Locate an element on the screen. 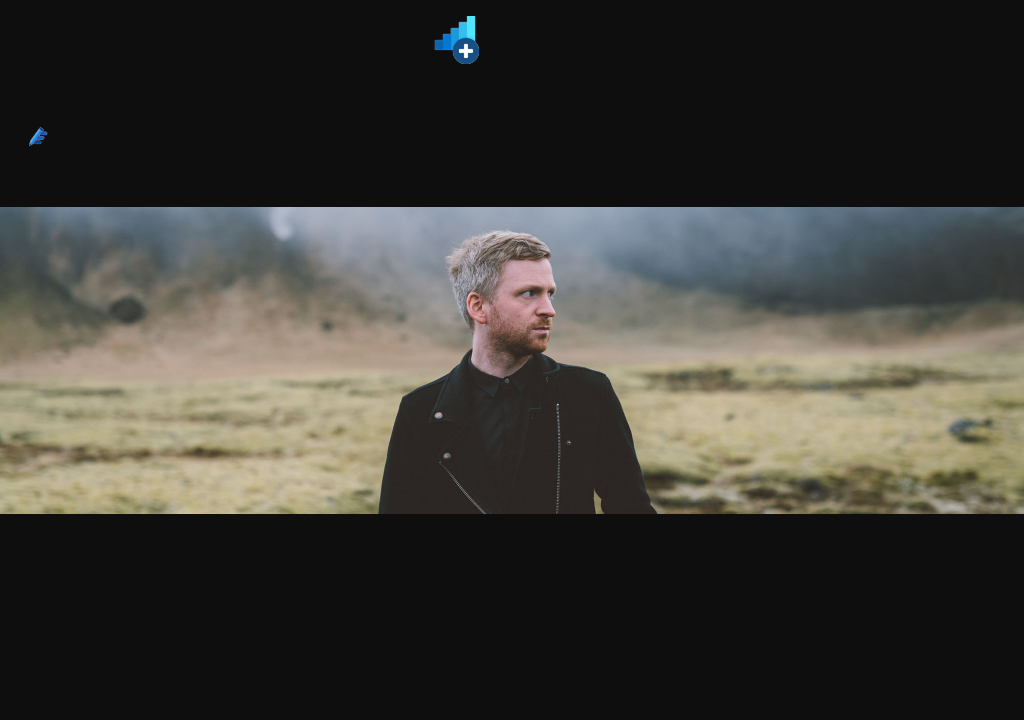 The width and height of the screenshot is (1024, 720). open the text editor application is located at coordinates (38, 136).